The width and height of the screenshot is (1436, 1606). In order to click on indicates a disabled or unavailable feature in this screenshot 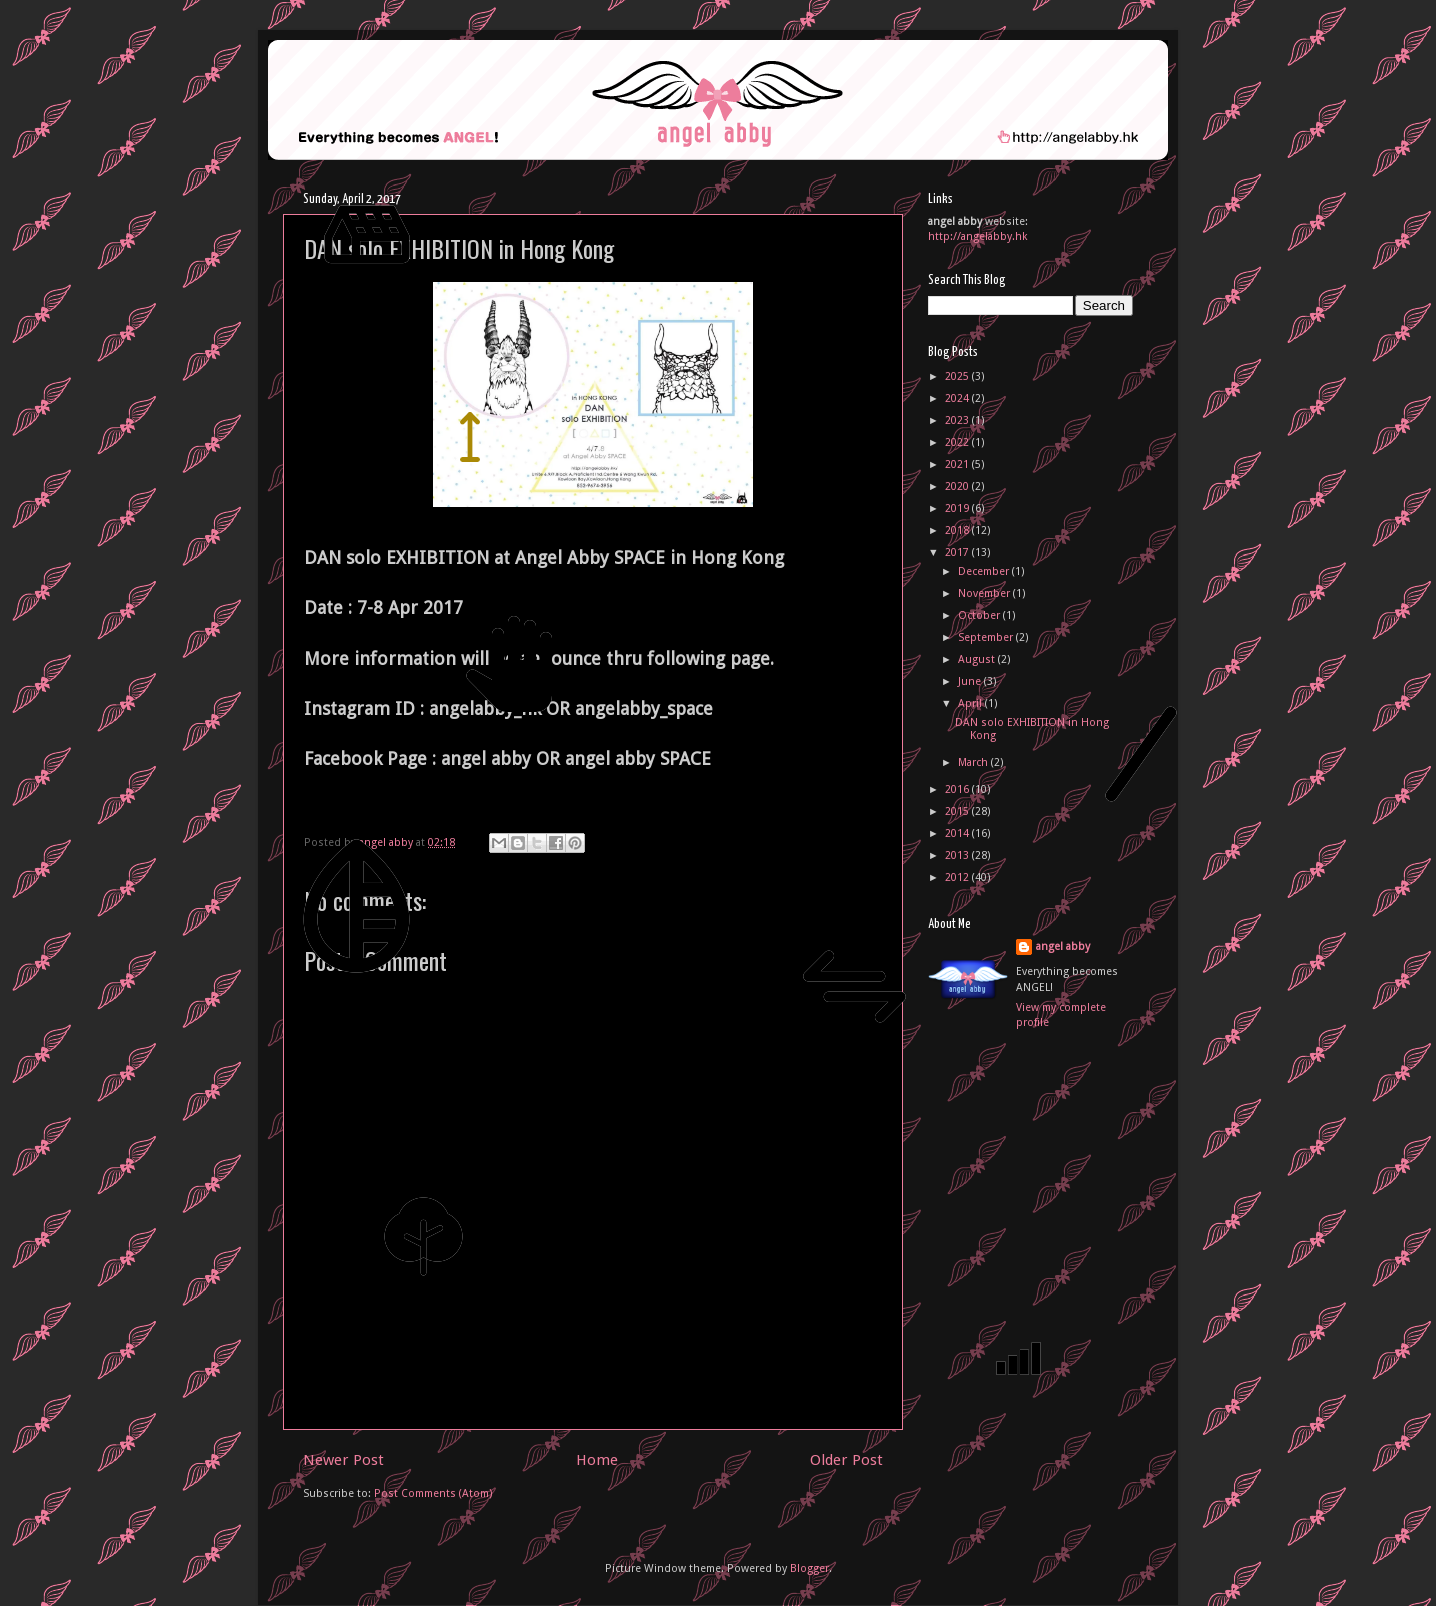, I will do `click(1141, 754)`.